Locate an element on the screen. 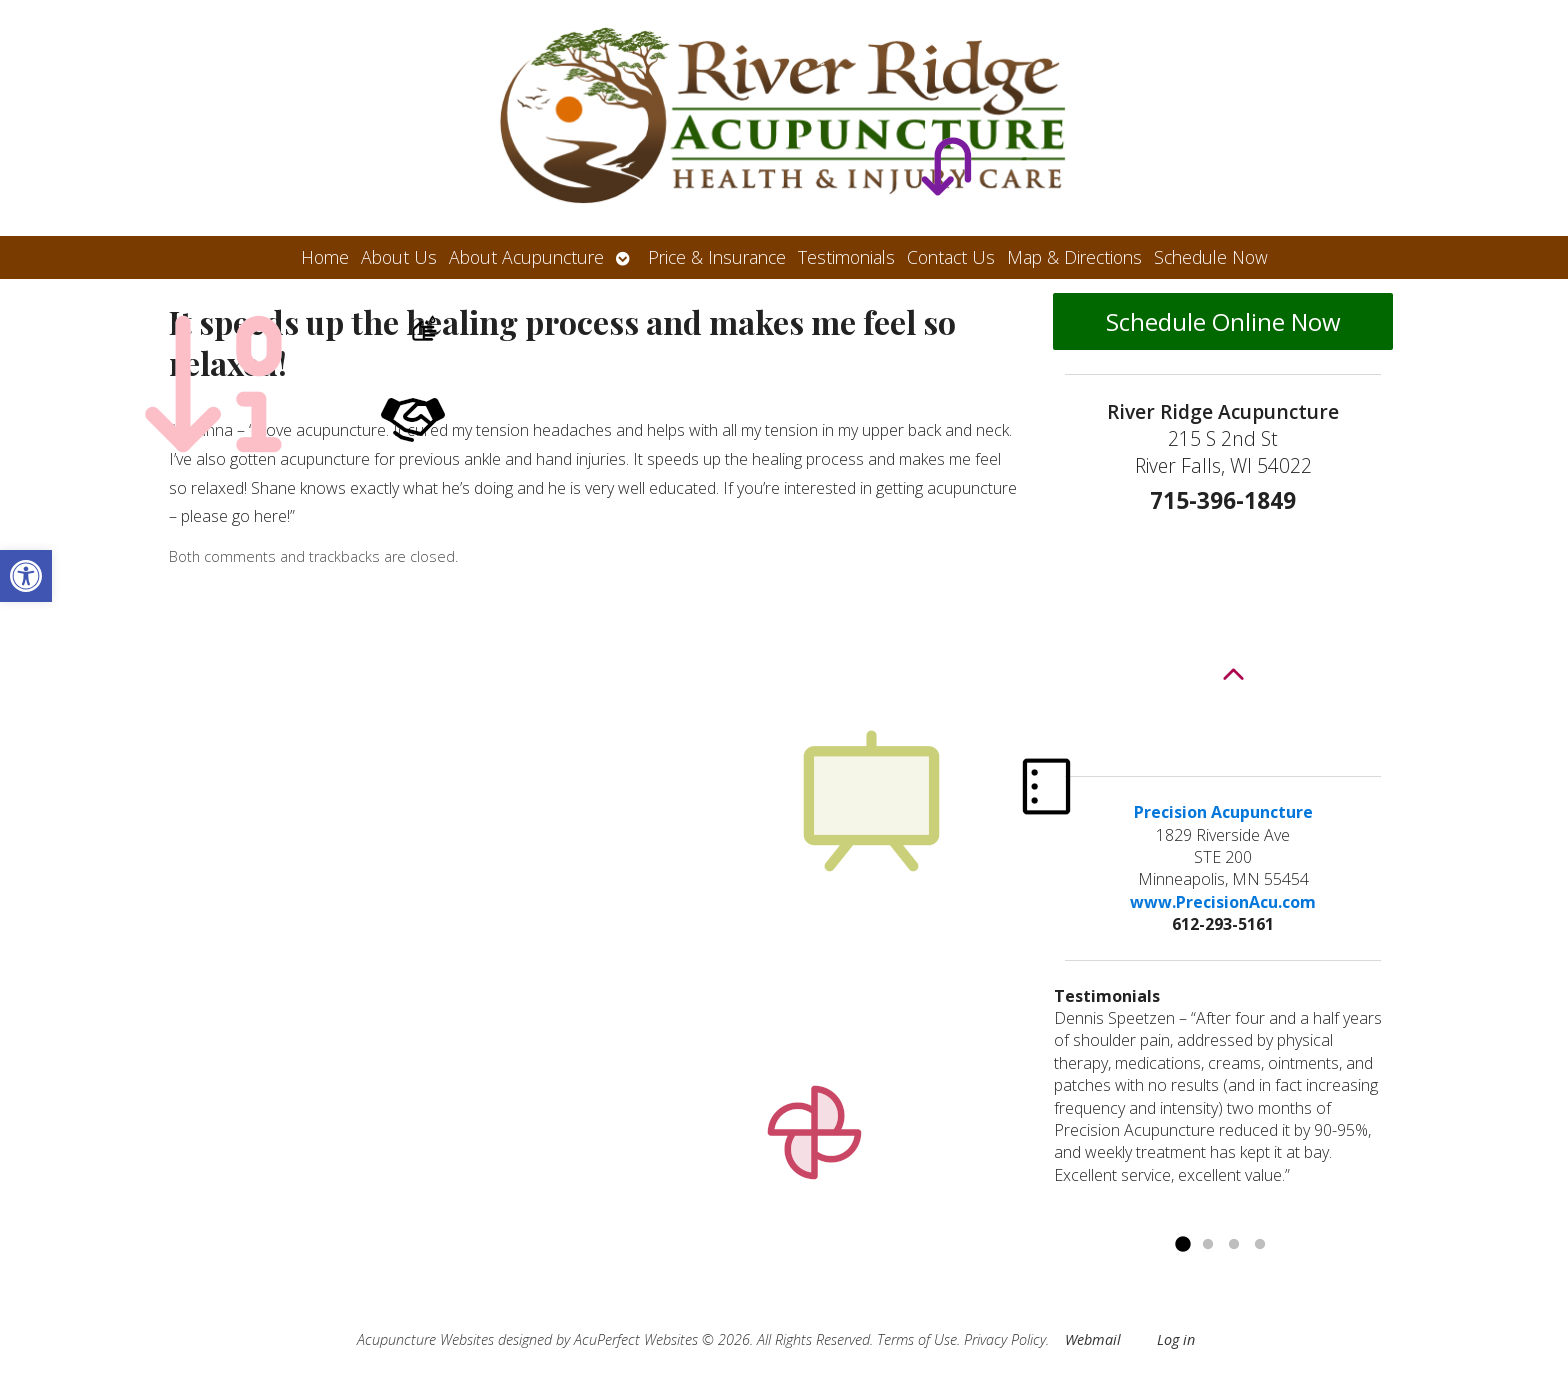 This screenshot has width=1568, height=1376. indicates a partnership or collaboration is located at coordinates (413, 418).